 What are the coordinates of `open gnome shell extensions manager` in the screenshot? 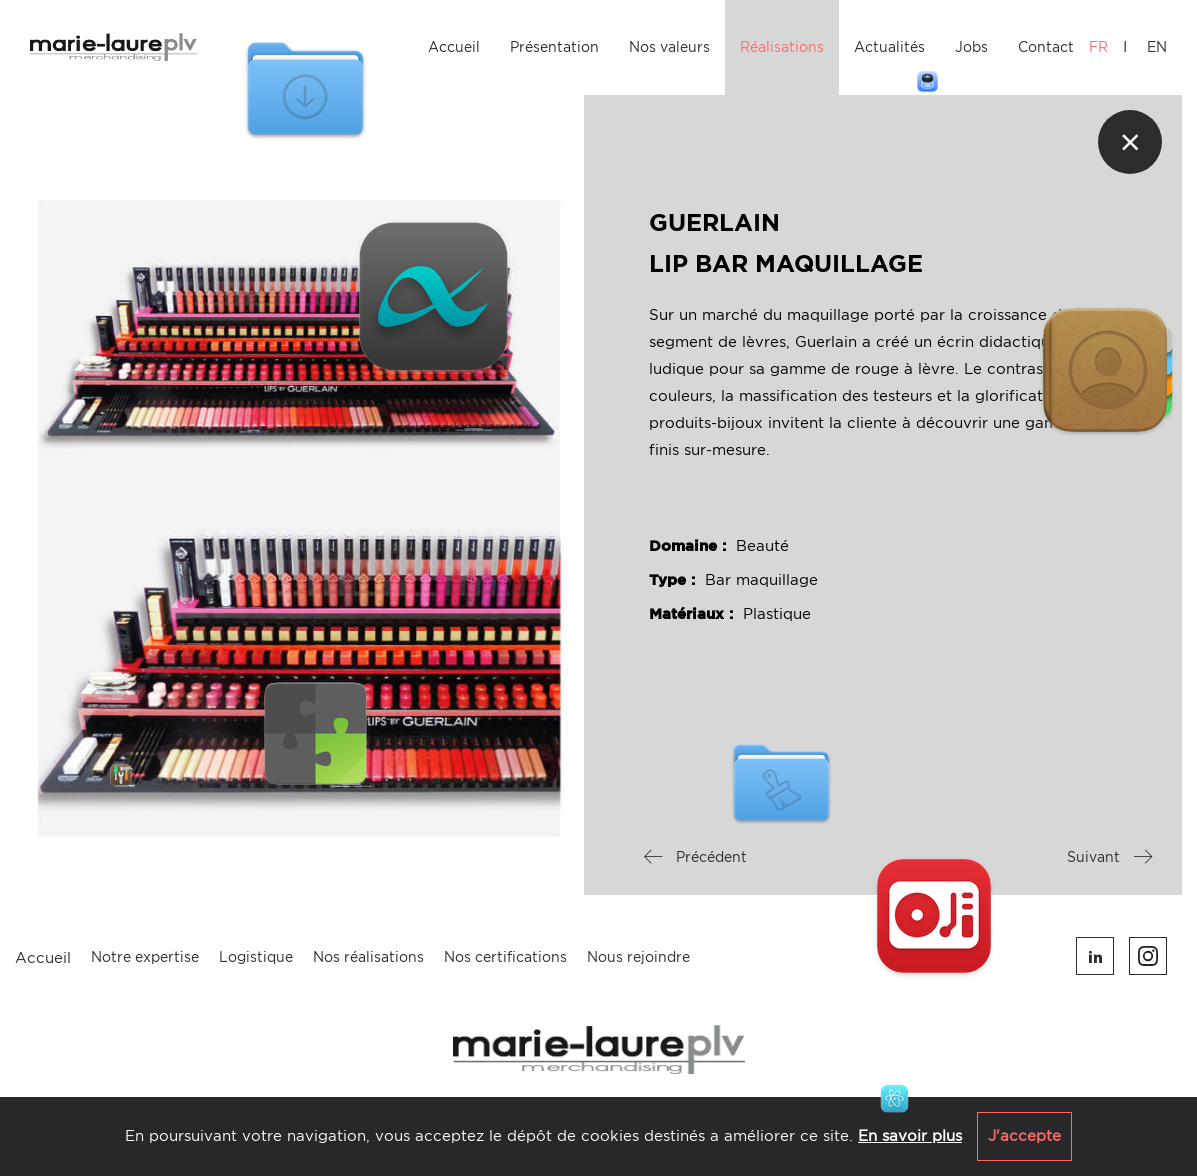 It's located at (315, 733).